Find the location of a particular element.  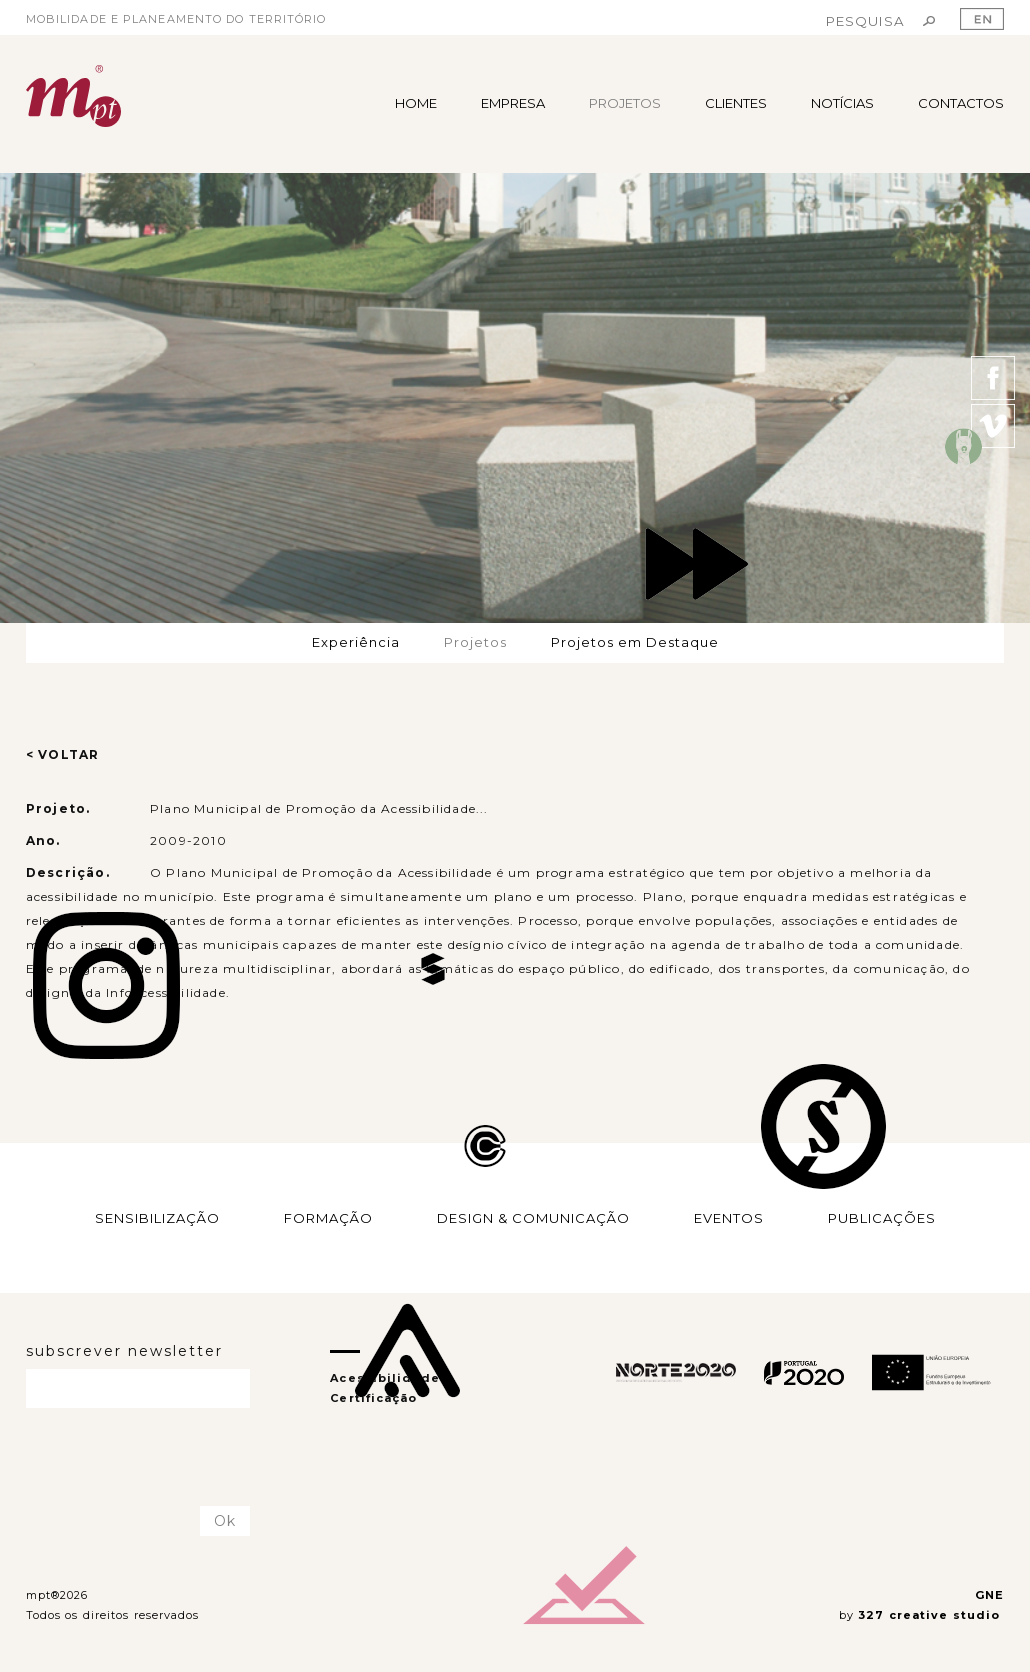

open the Instagram app is located at coordinates (106, 985).